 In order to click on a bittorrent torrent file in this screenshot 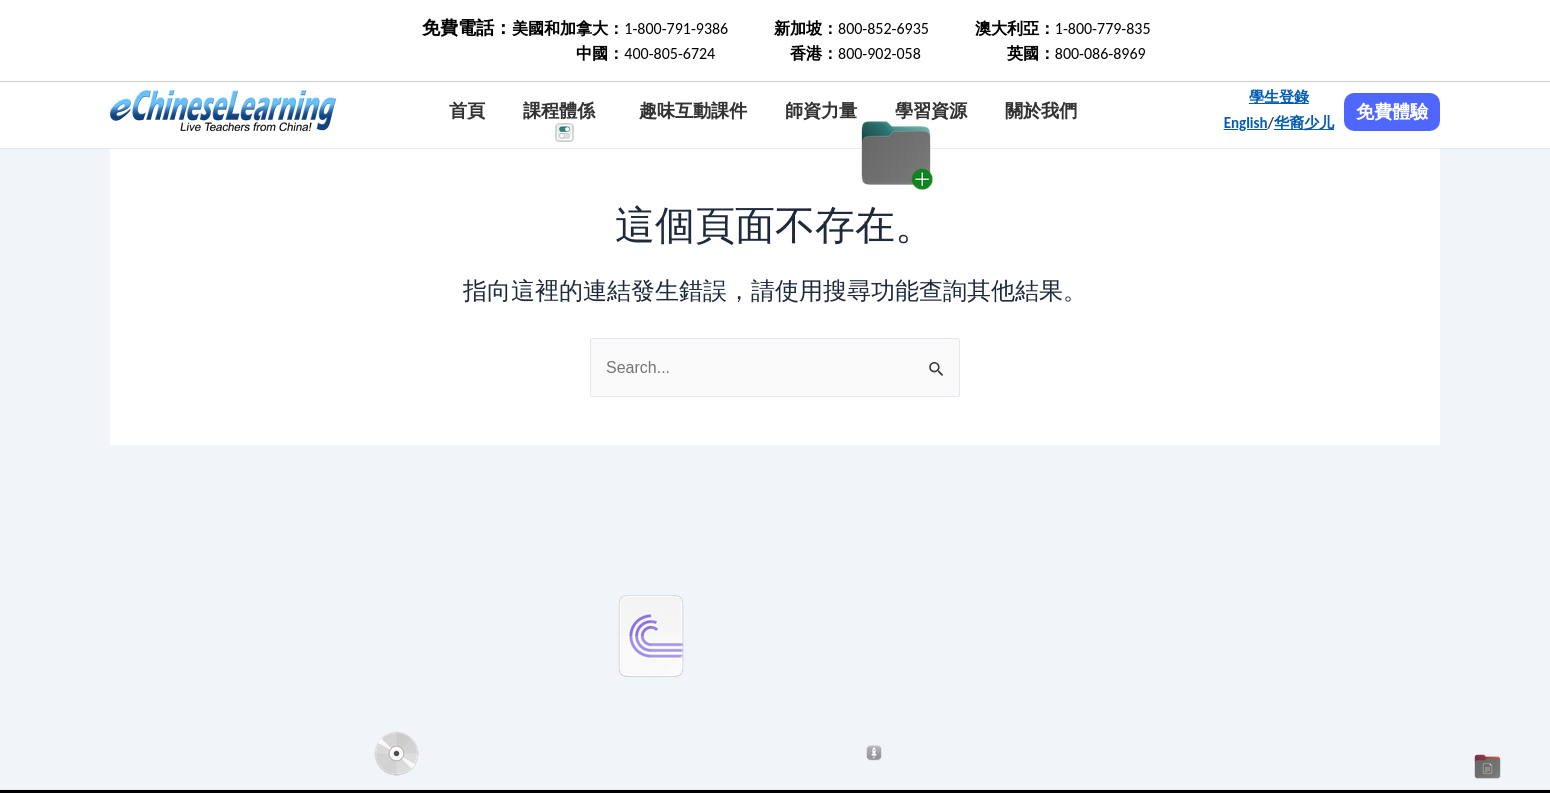, I will do `click(651, 636)`.